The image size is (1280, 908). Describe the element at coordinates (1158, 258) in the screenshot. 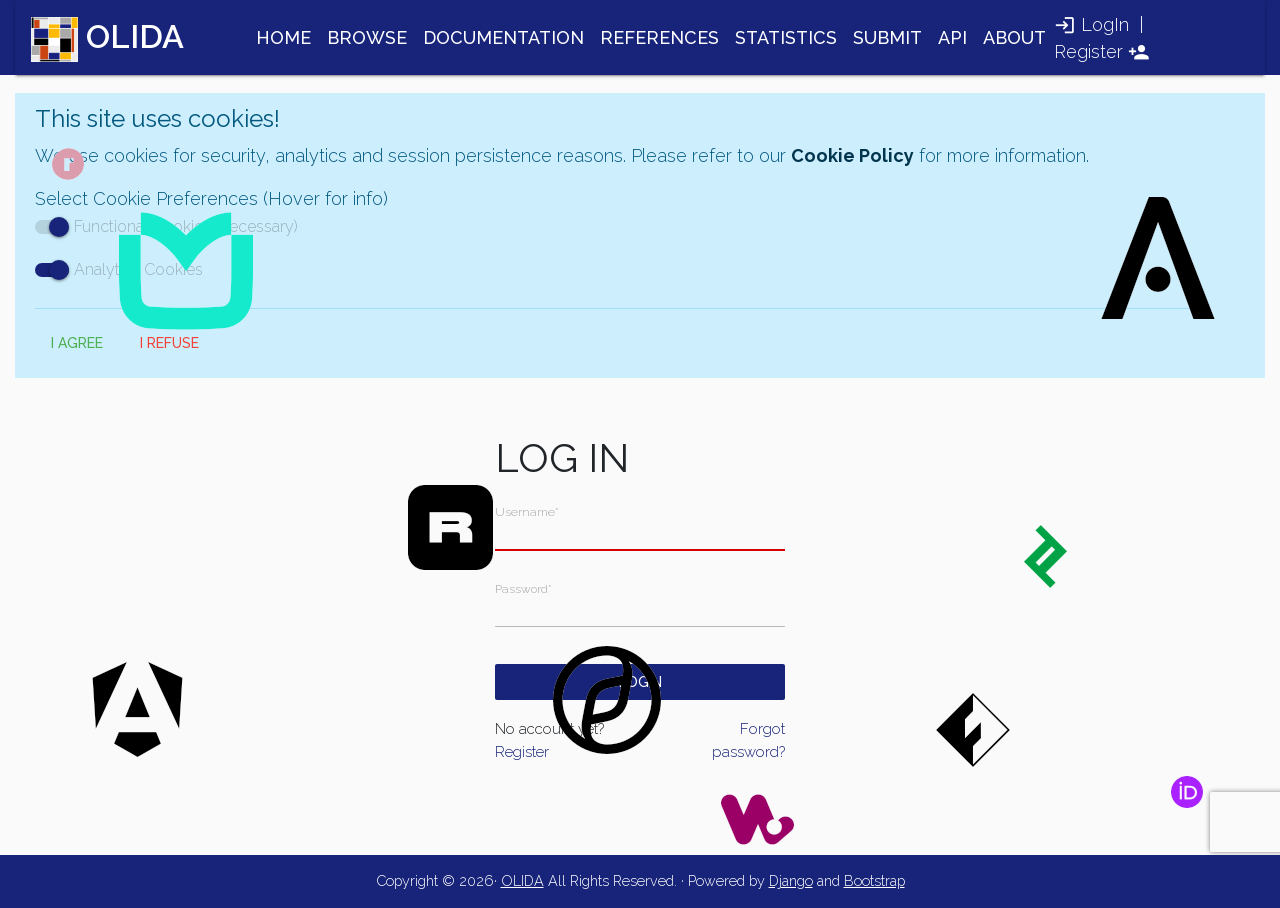

I see `actigraph brand logo` at that location.